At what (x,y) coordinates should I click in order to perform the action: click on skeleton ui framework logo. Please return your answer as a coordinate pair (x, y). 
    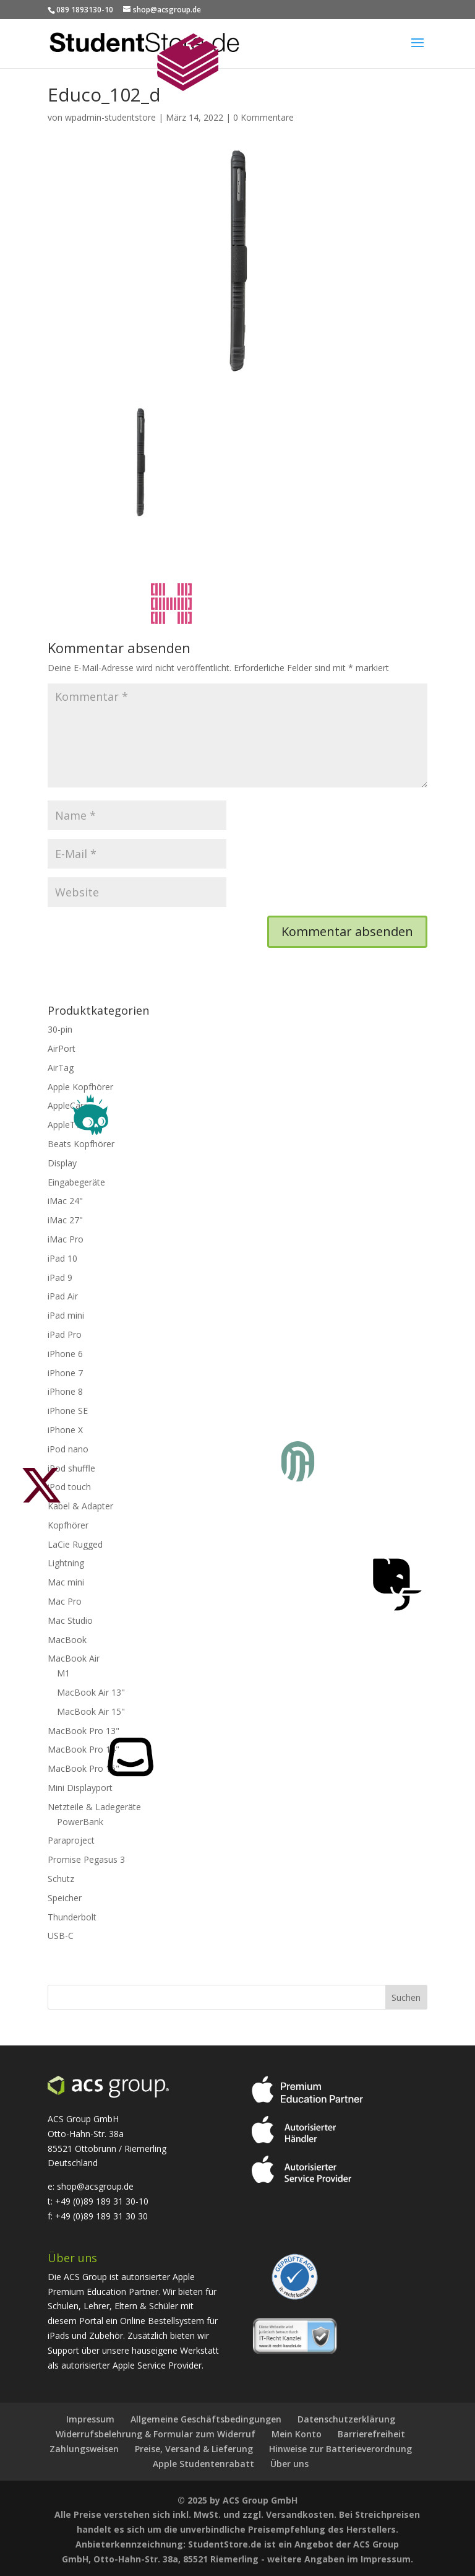
    Looking at the image, I should click on (90, 1114).